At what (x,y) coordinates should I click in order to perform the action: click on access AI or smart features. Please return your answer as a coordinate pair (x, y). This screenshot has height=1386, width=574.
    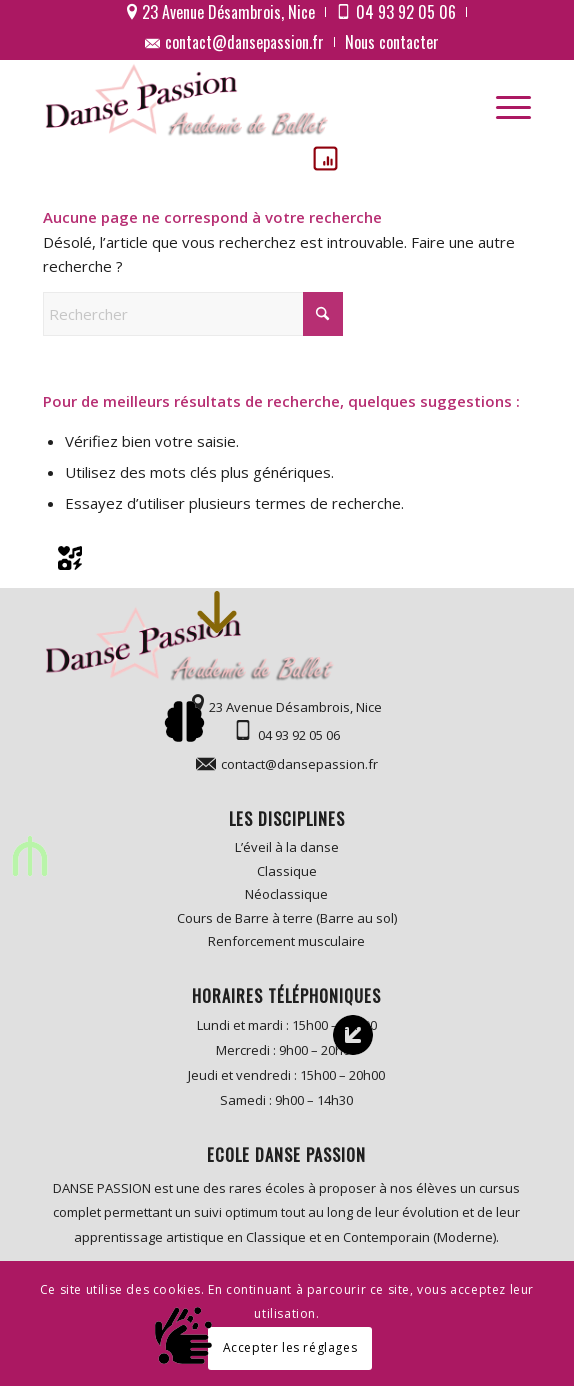
    Looking at the image, I should click on (184, 721).